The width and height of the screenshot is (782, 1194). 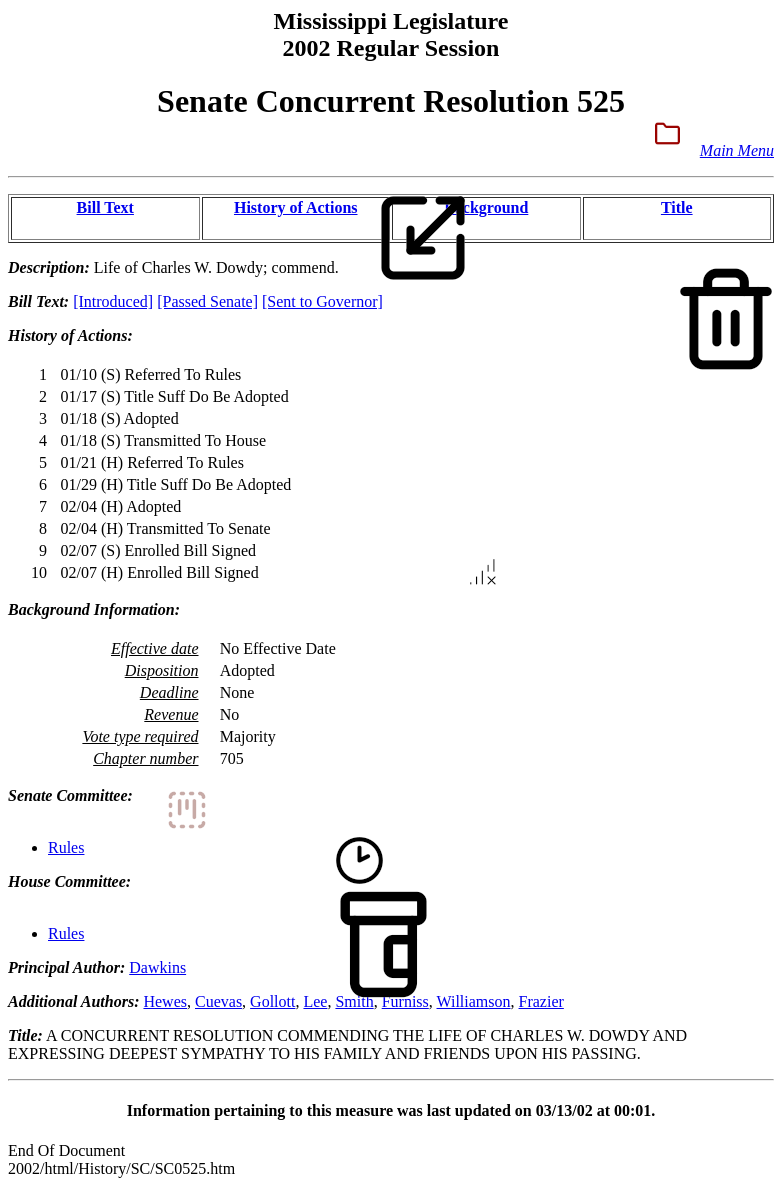 I want to click on delete this item, so click(x=726, y=319).